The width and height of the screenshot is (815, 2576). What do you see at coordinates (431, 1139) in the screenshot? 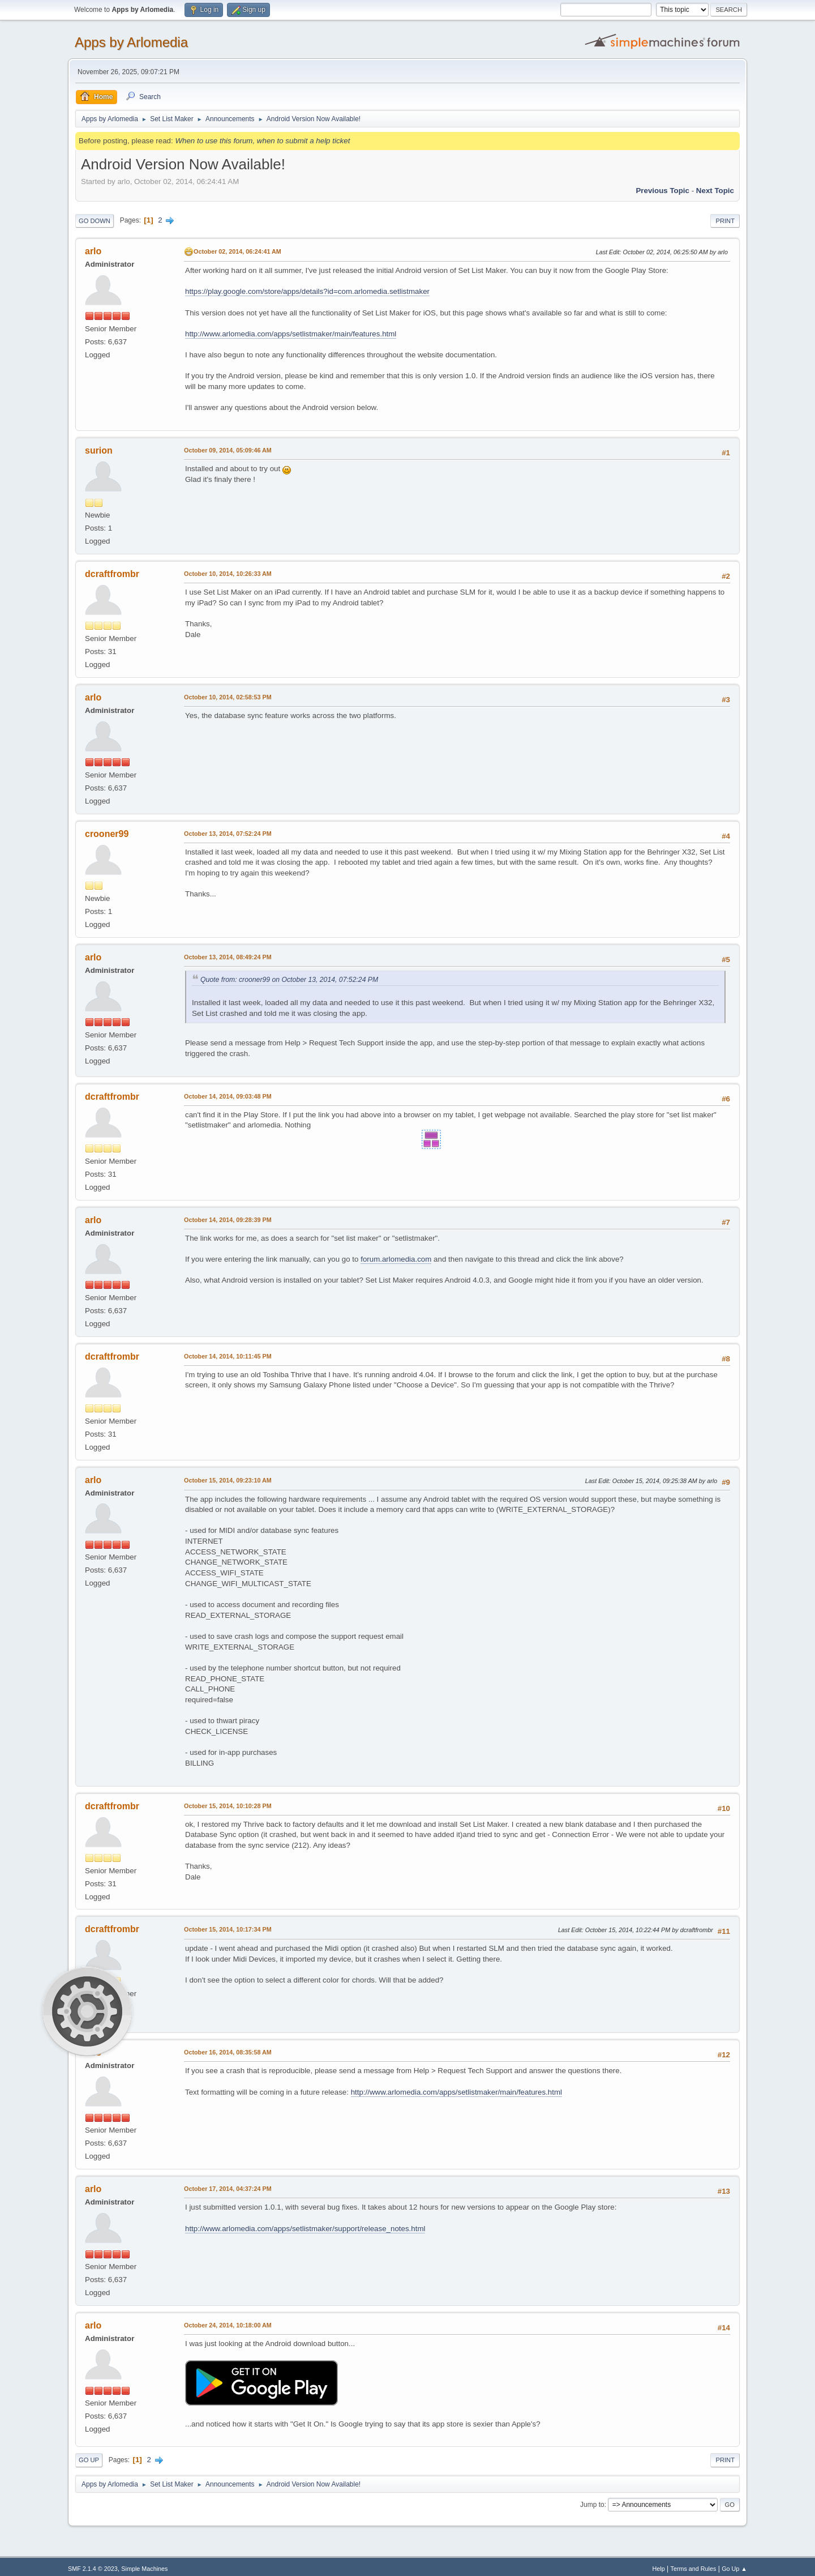
I see `select all items in the current view` at bounding box center [431, 1139].